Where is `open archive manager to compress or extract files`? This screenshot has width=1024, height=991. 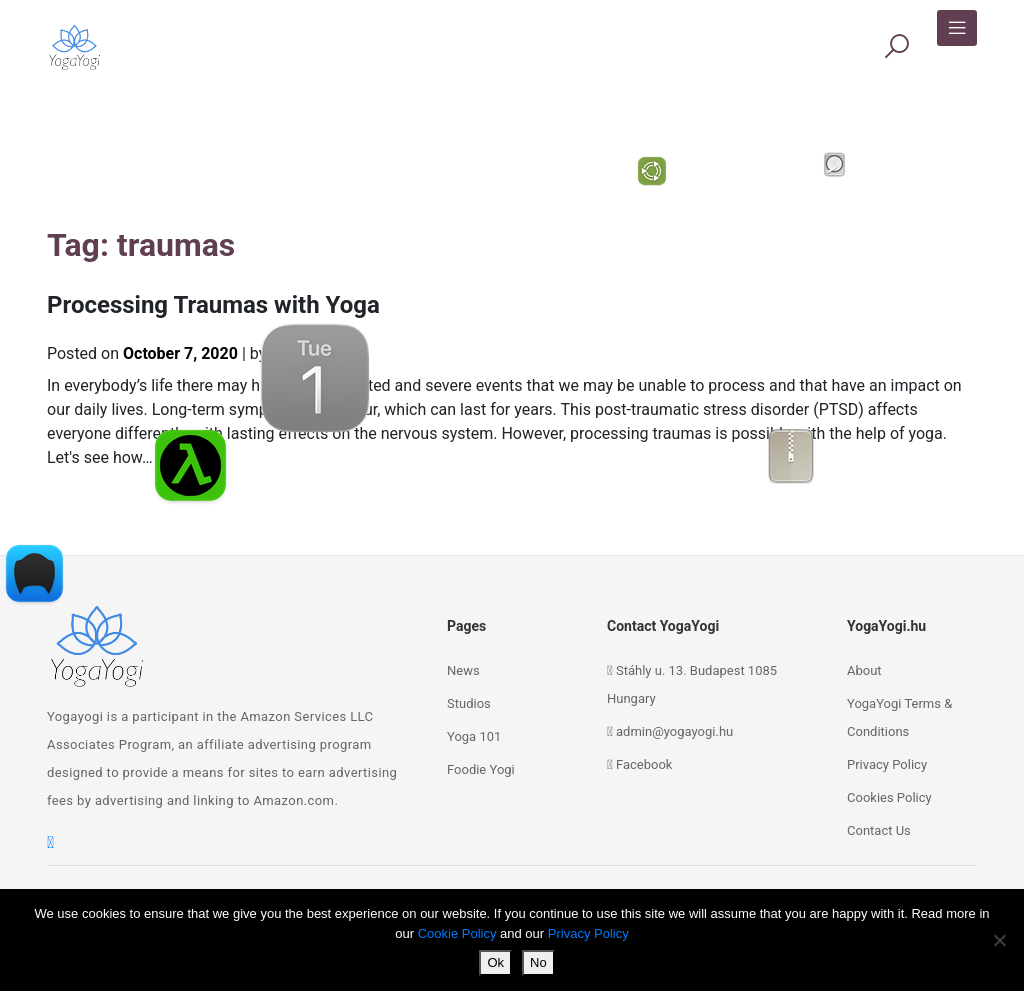
open archive manager to compress or extract files is located at coordinates (791, 456).